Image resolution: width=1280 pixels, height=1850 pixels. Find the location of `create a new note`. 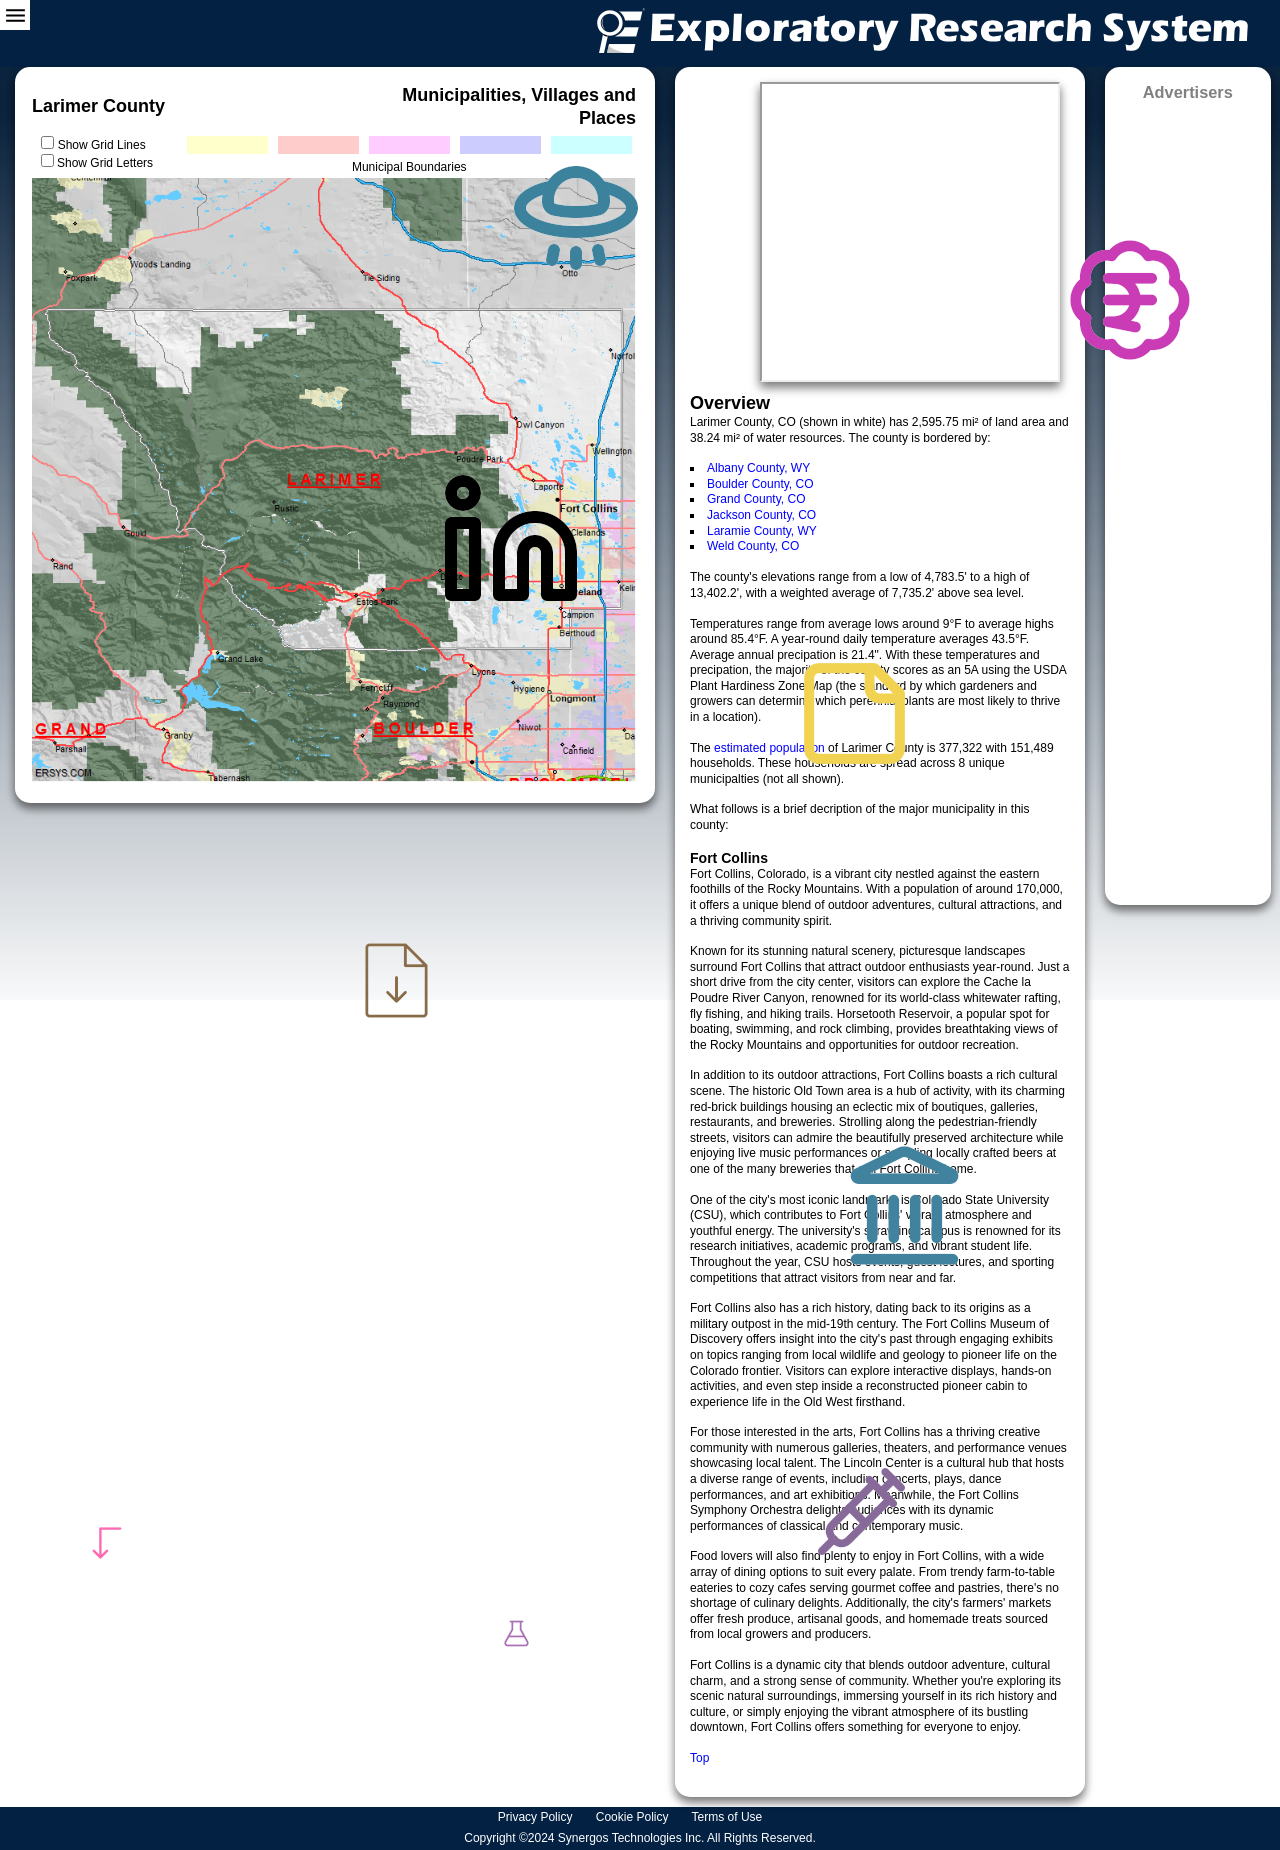

create a new note is located at coordinates (854, 713).